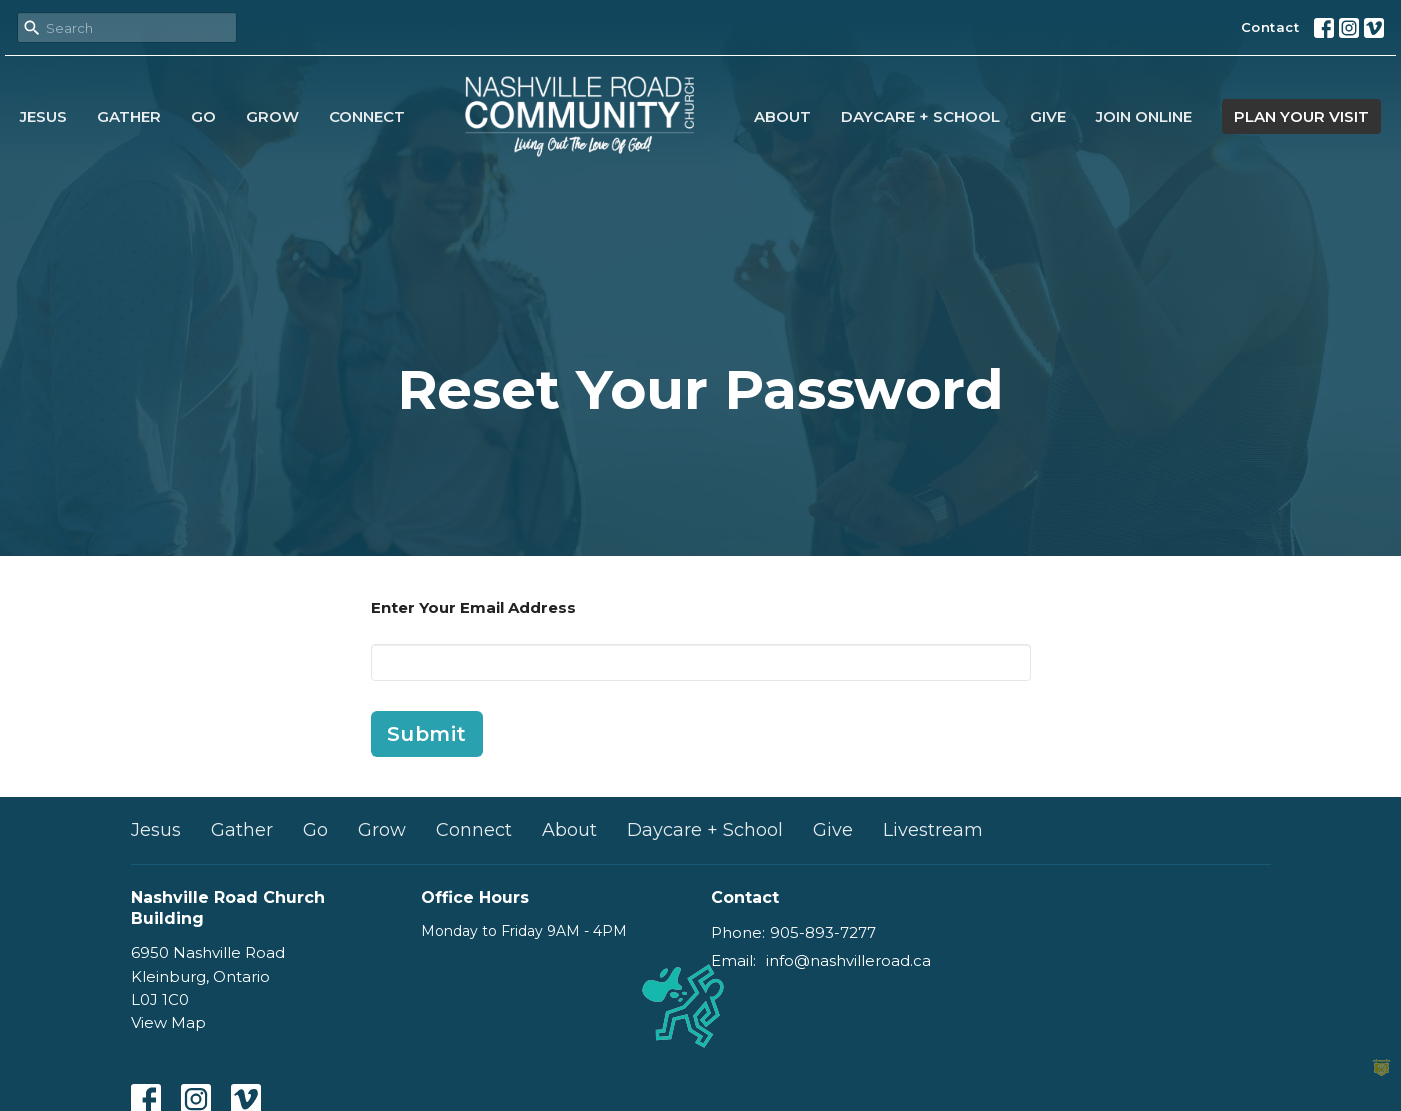 Image resolution: width=1401 pixels, height=1111 pixels. I want to click on locate nearby taverns or pubs, so click(1381, 1067).